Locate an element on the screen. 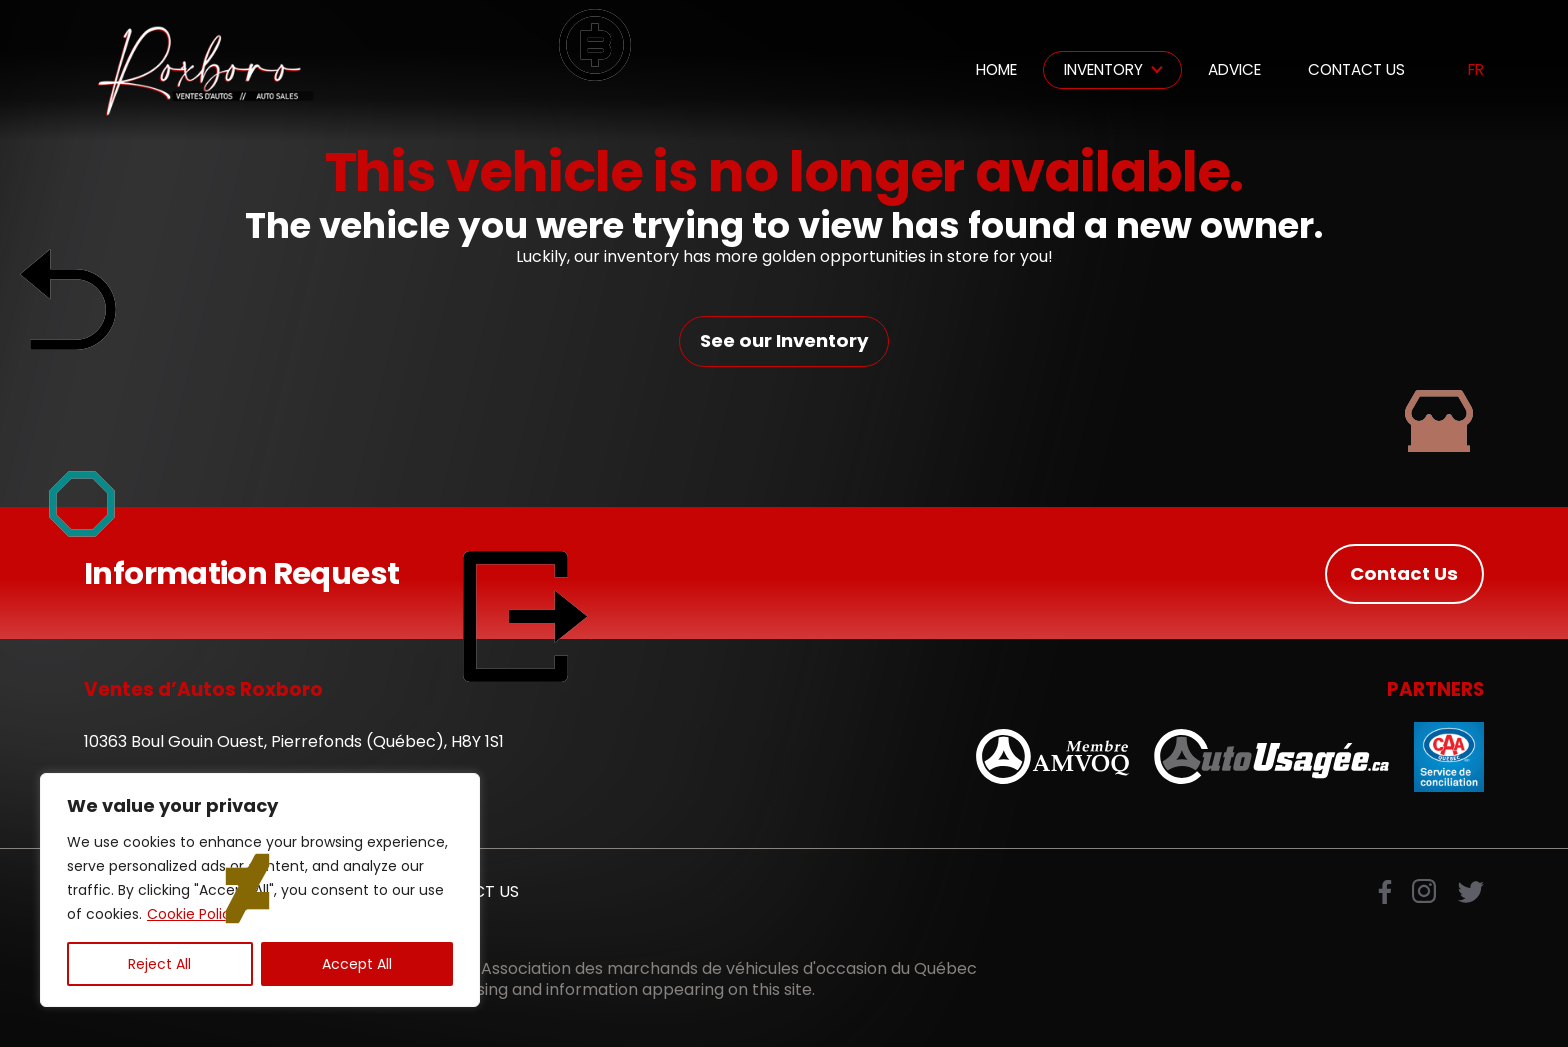 This screenshot has height=1047, width=1568. open the store or marketplace is located at coordinates (1439, 421).